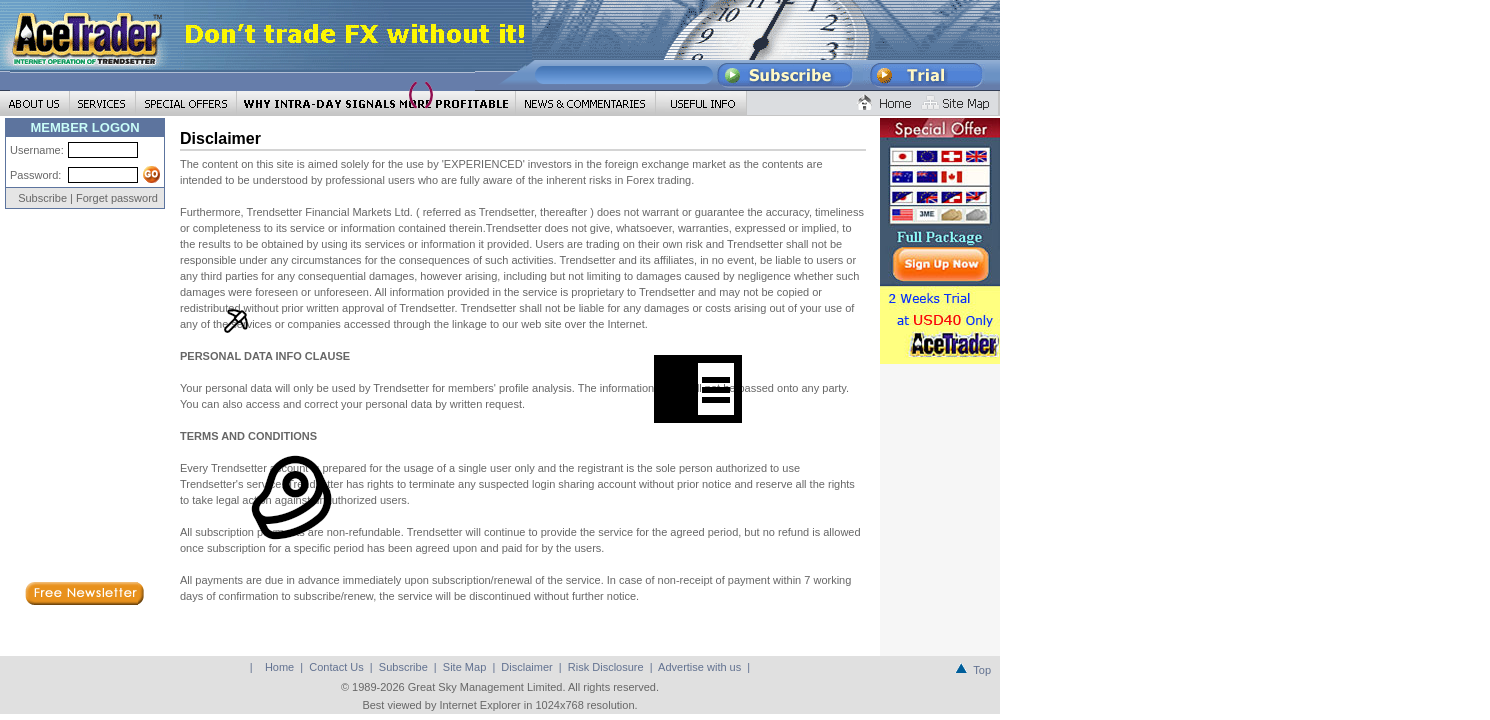  What do you see at coordinates (698, 387) in the screenshot?
I see `switch to reader mode for distraction-free reading` at bounding box center [698, 387].